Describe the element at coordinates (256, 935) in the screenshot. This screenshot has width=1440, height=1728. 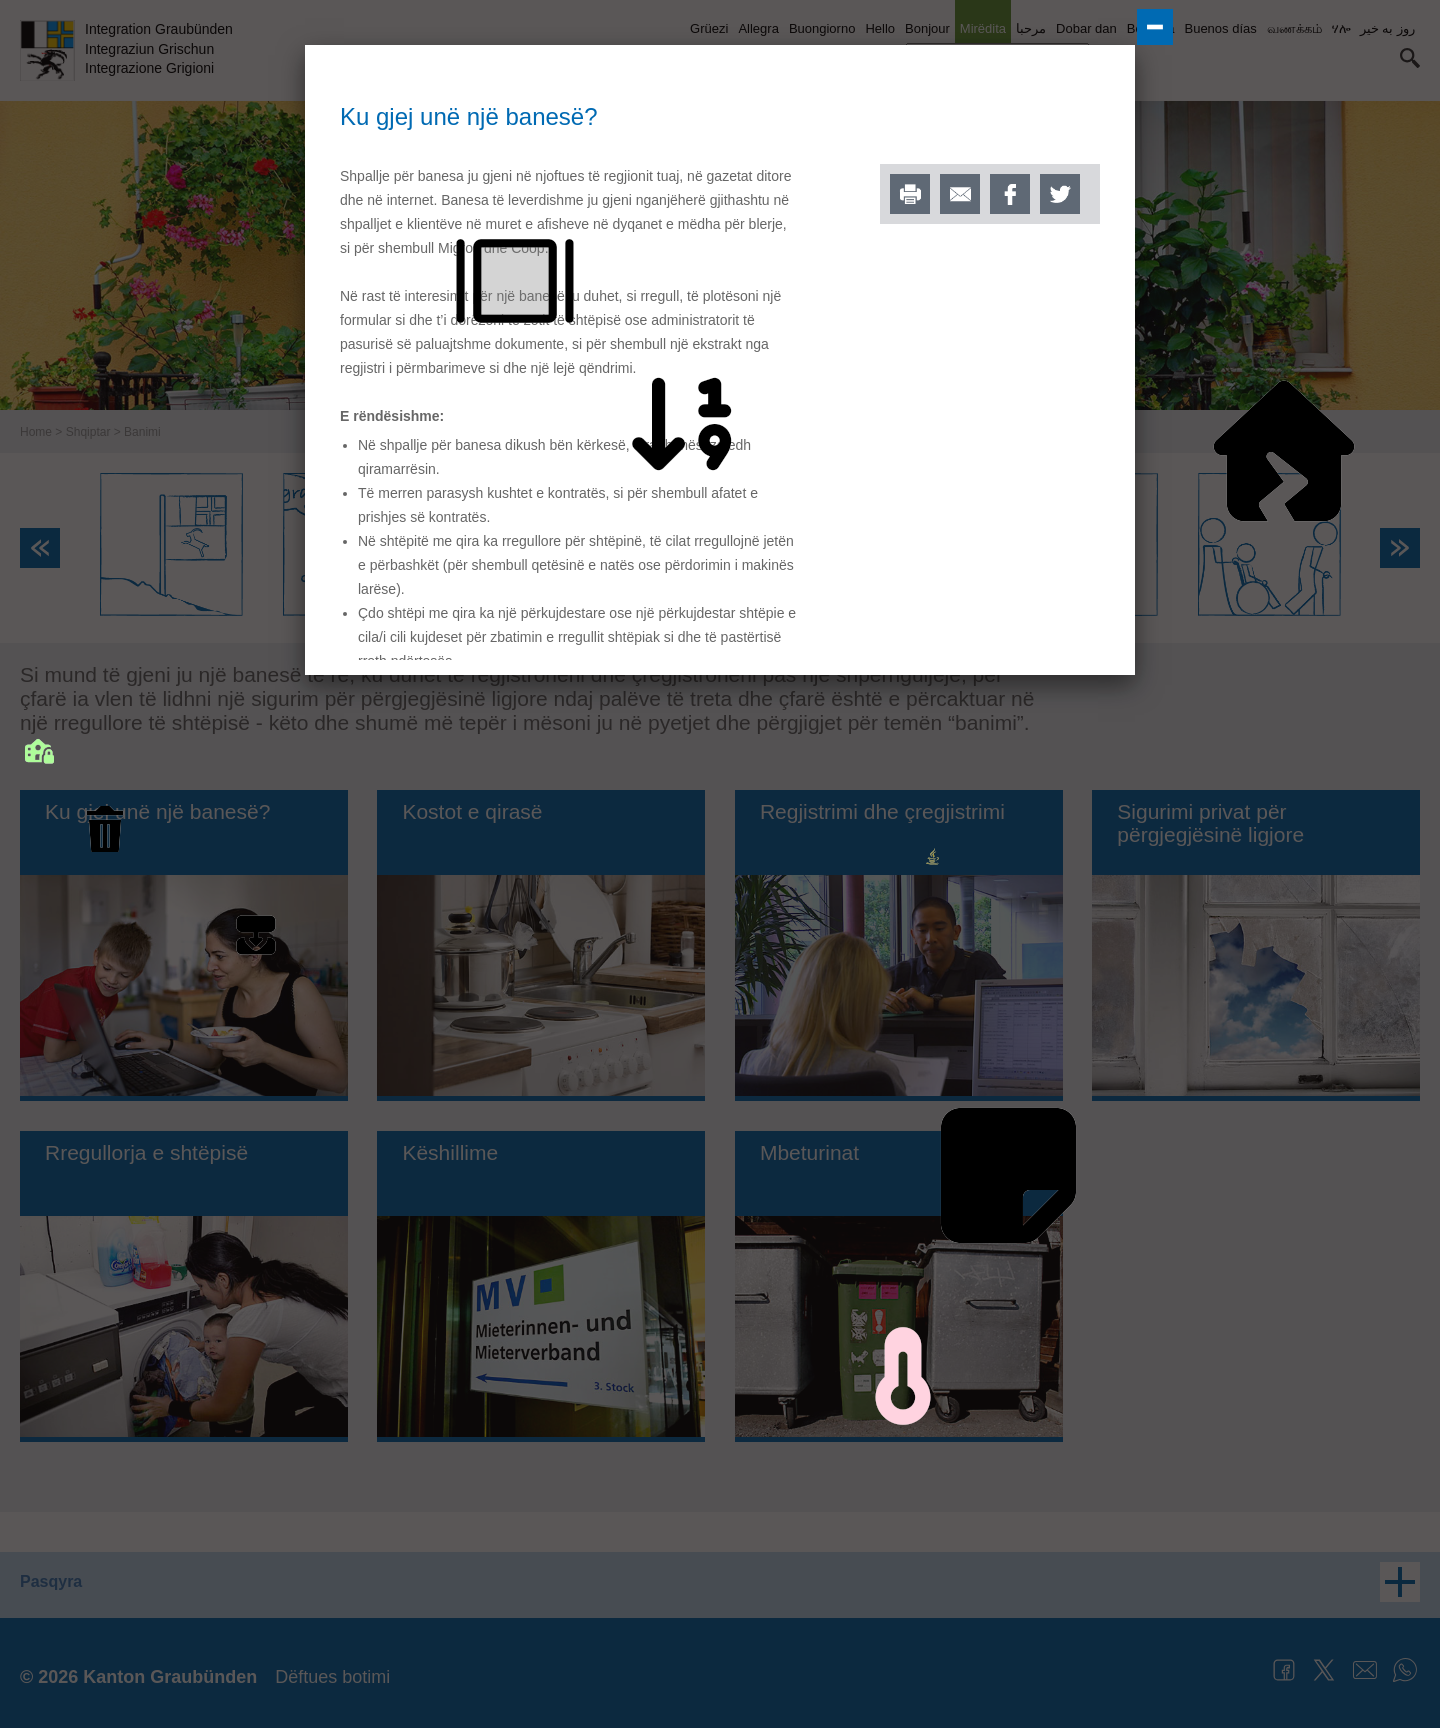
I see `move to the next step in a workflow diagram` at that location.